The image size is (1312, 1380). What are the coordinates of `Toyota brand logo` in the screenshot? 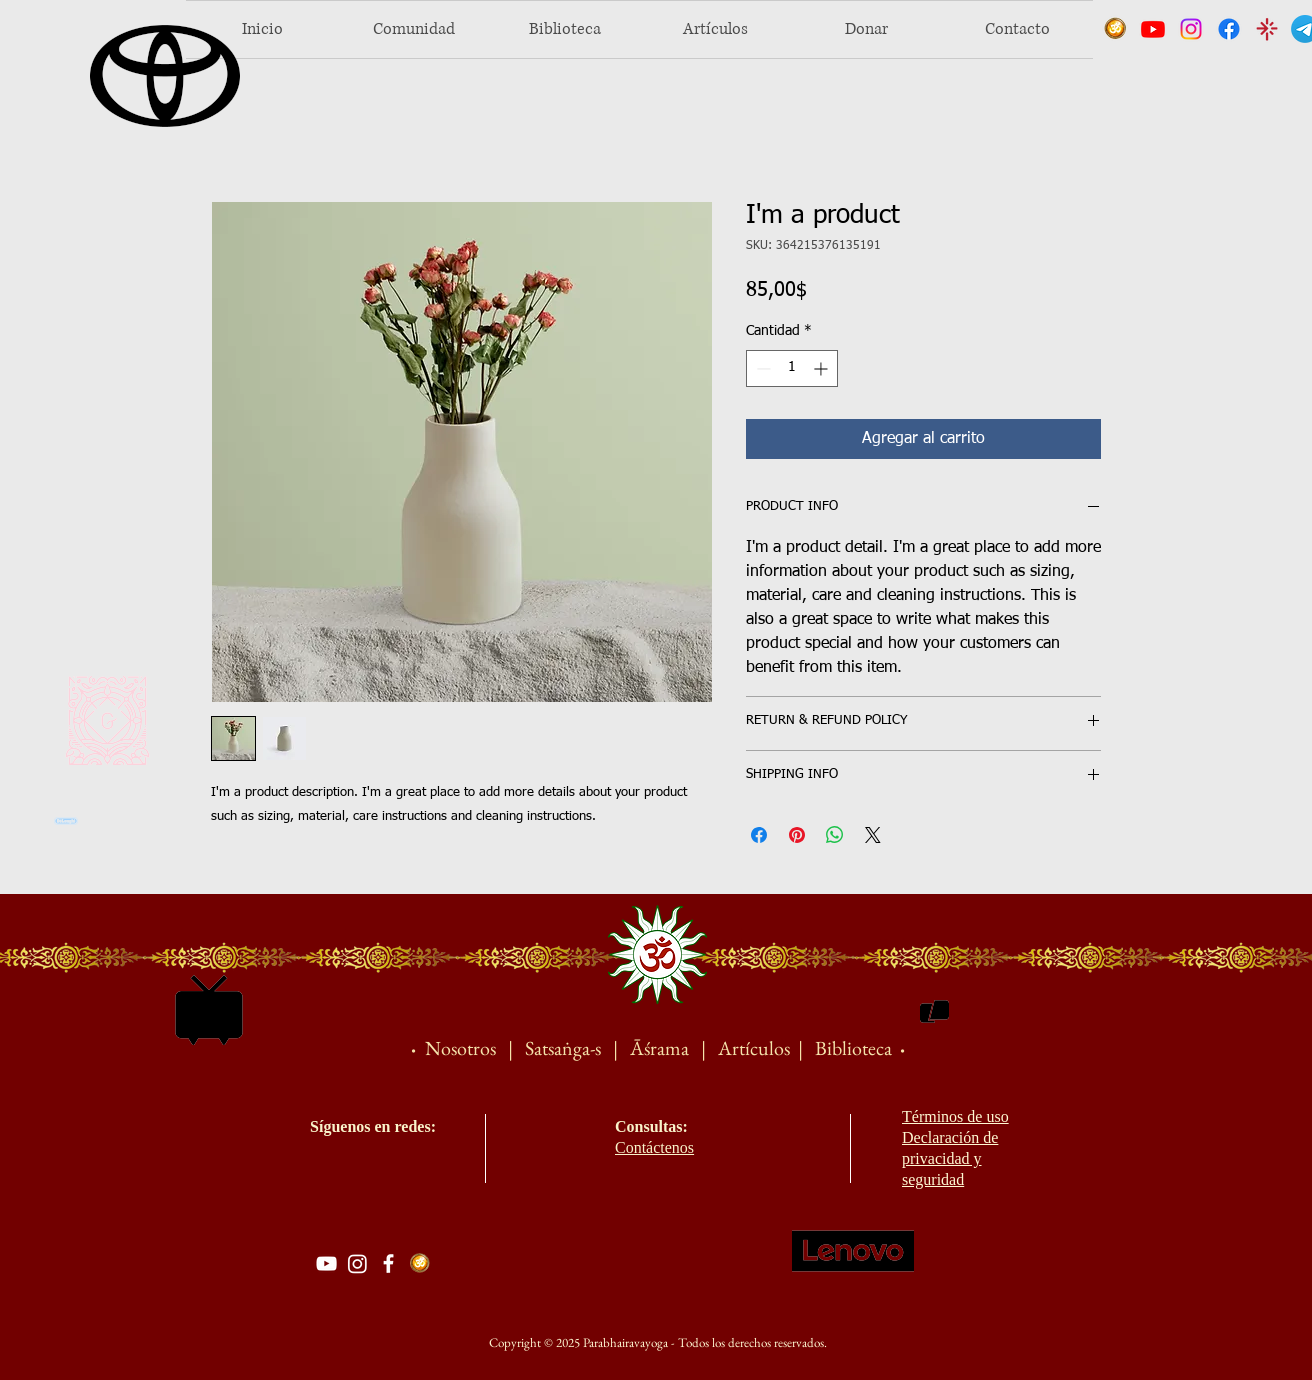 It's located at (165, 76).